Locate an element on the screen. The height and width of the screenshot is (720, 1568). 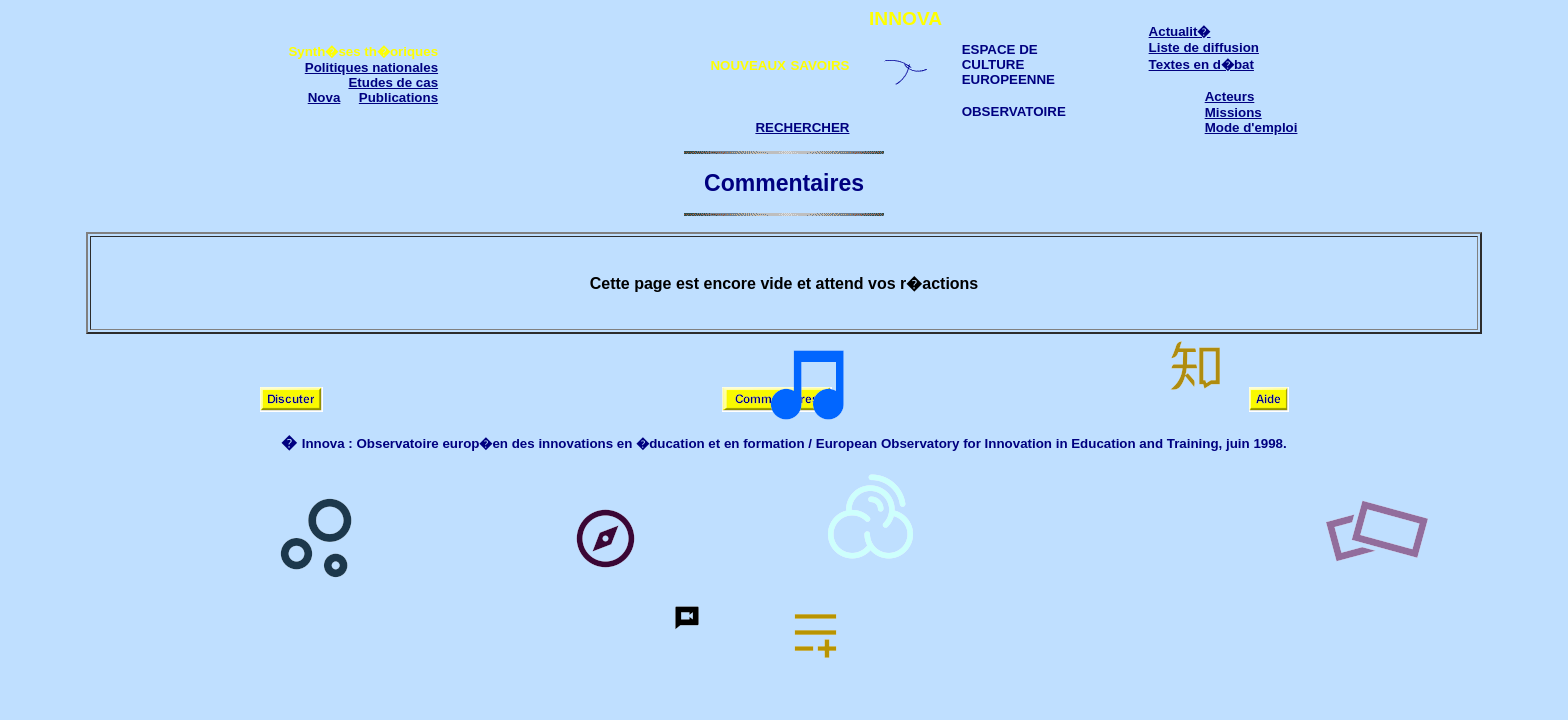
open slickpic photo sharing app is located at coordinates (1377, 531).